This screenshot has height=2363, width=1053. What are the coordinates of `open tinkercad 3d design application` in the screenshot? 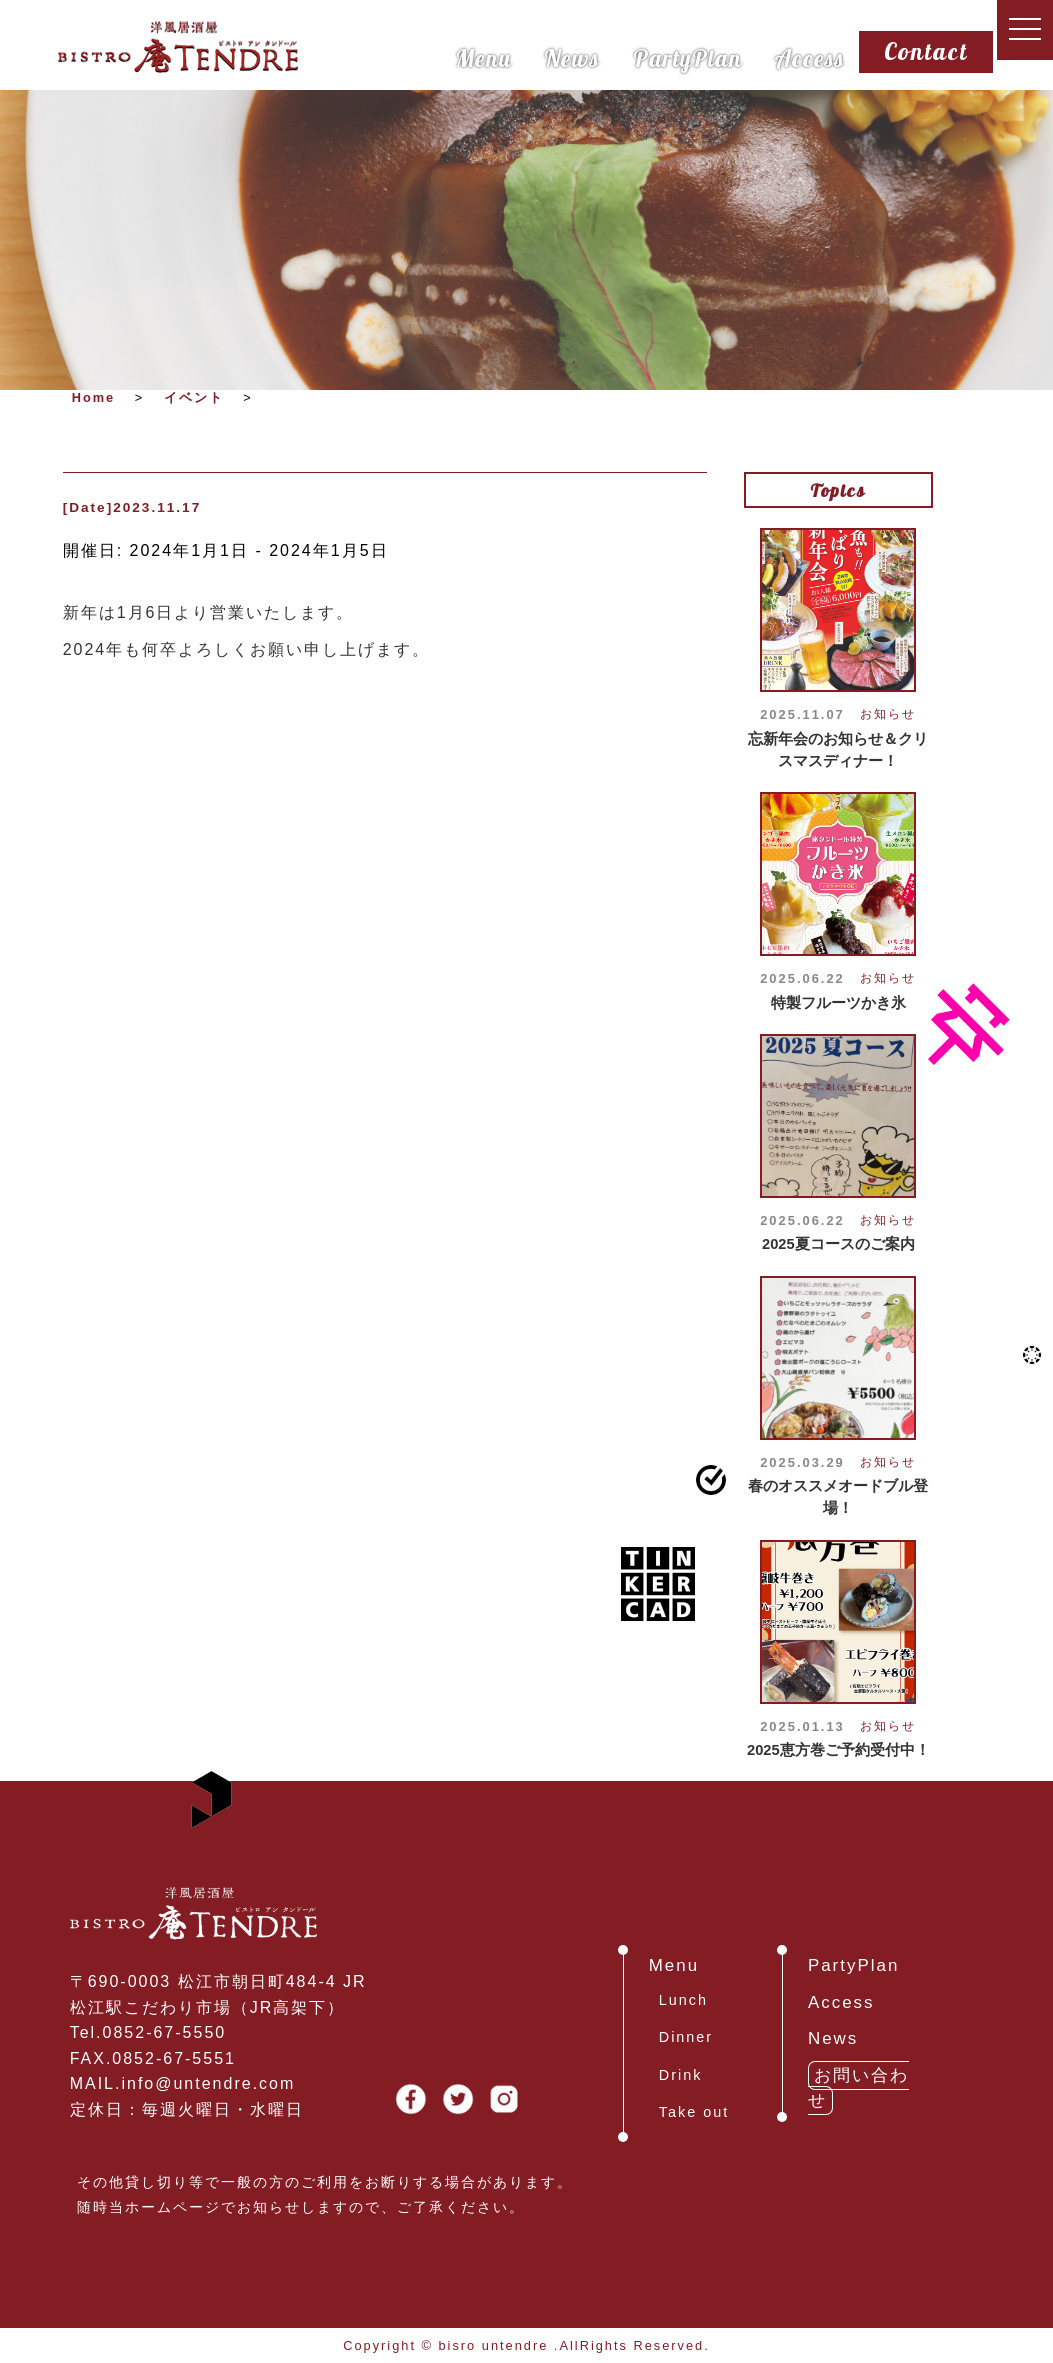 It's located at (658, 1584).